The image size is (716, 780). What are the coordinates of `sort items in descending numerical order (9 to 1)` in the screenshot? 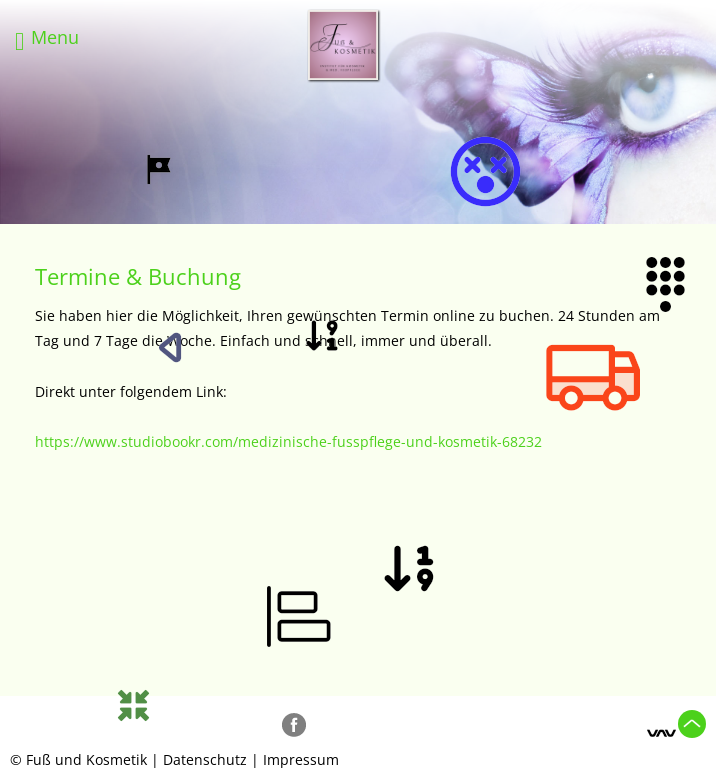 It's located at (322, 335).